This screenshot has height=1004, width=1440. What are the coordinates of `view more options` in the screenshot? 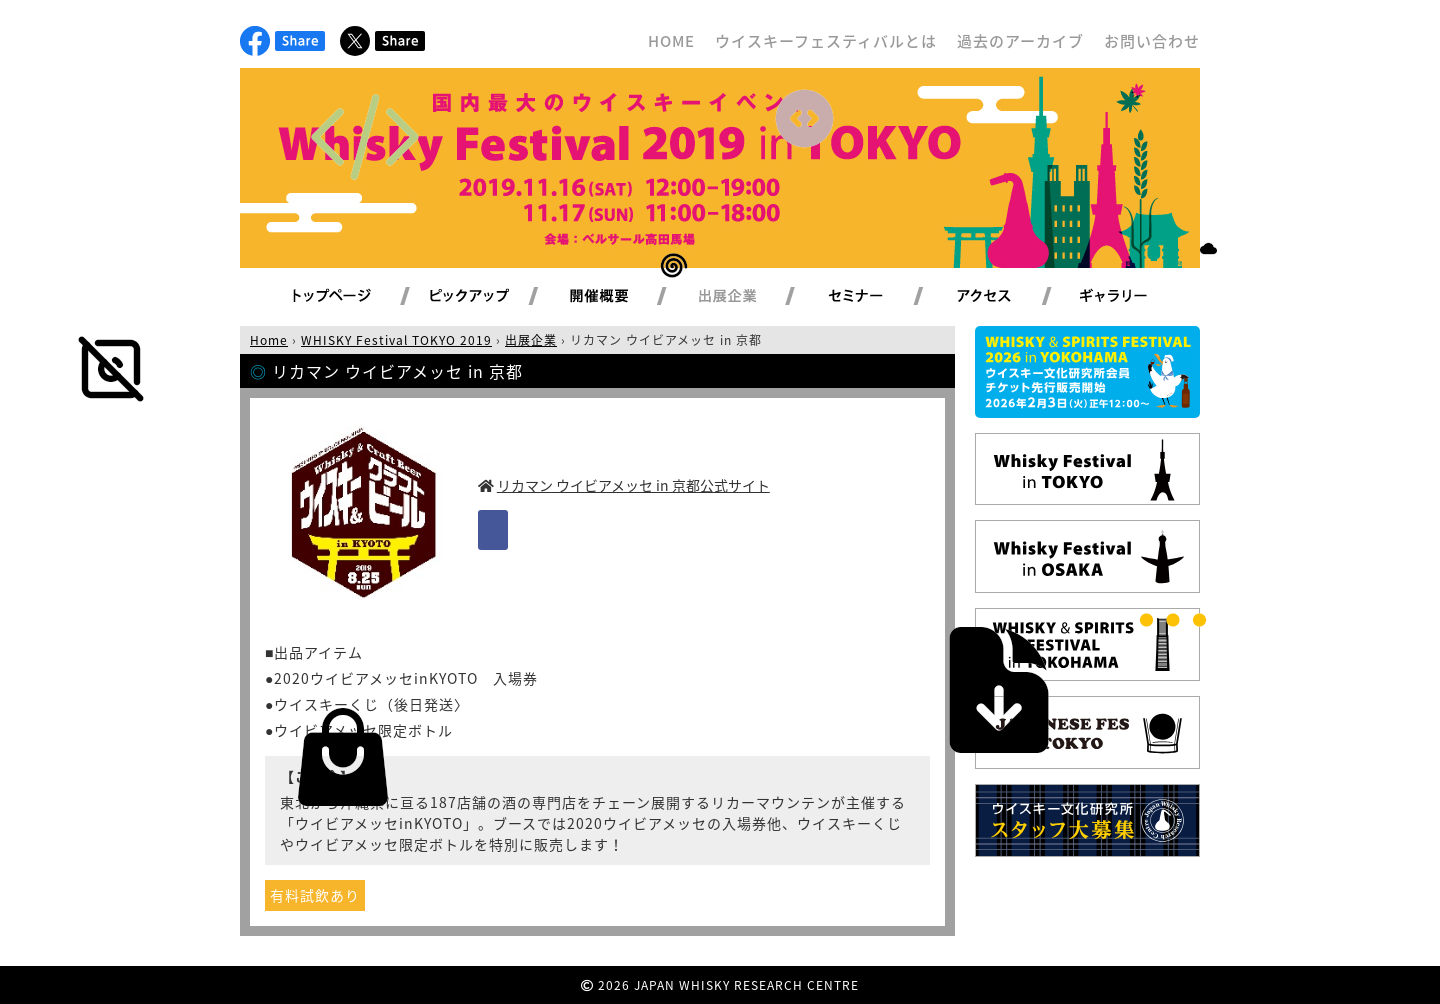 It's located at (1173, 620).